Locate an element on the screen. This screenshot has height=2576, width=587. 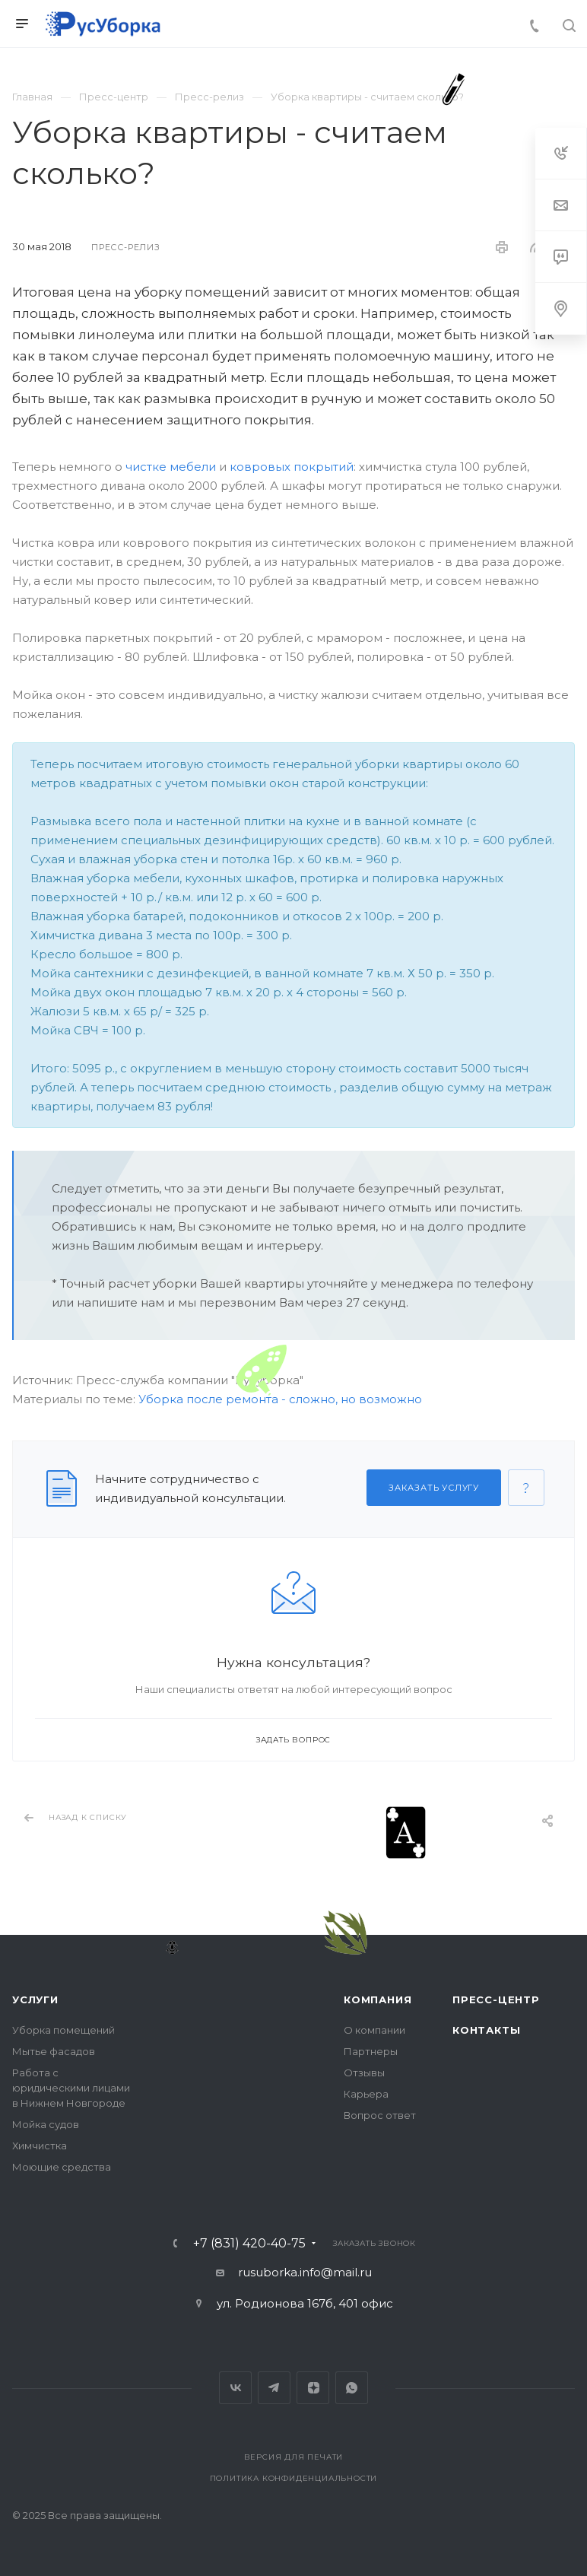
indicates a swift or speed-enhanced attack ability is located at coordinates (345, 1933).